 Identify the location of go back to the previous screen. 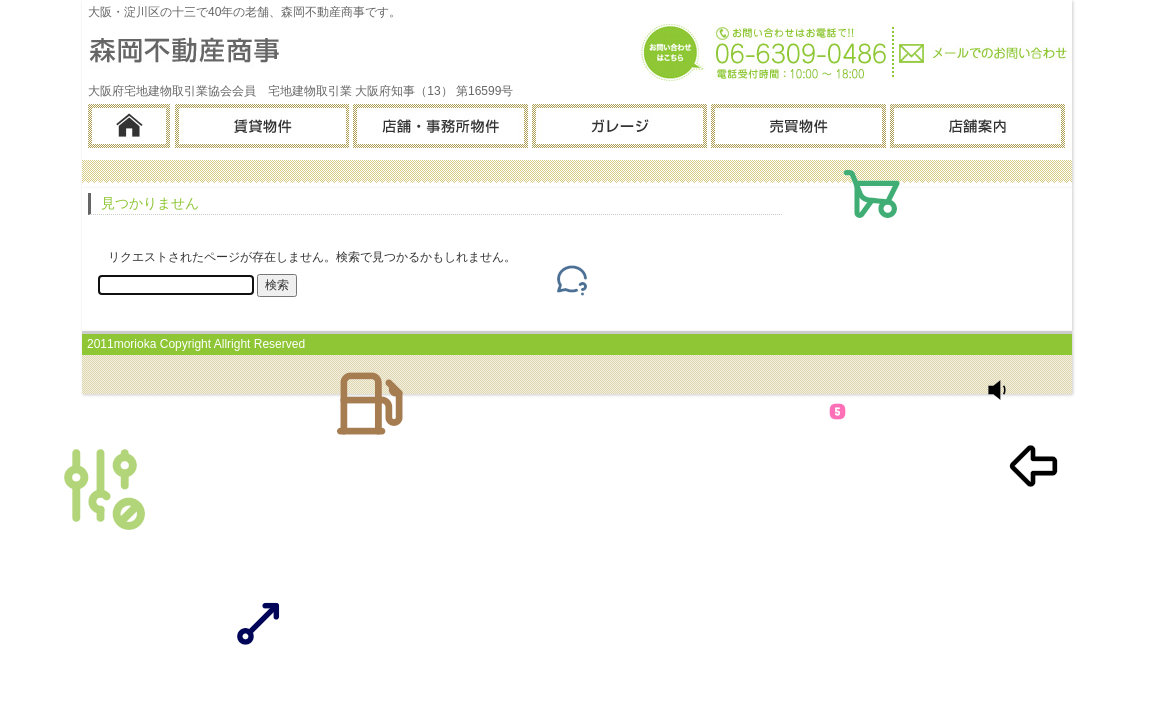
(1033, 466).